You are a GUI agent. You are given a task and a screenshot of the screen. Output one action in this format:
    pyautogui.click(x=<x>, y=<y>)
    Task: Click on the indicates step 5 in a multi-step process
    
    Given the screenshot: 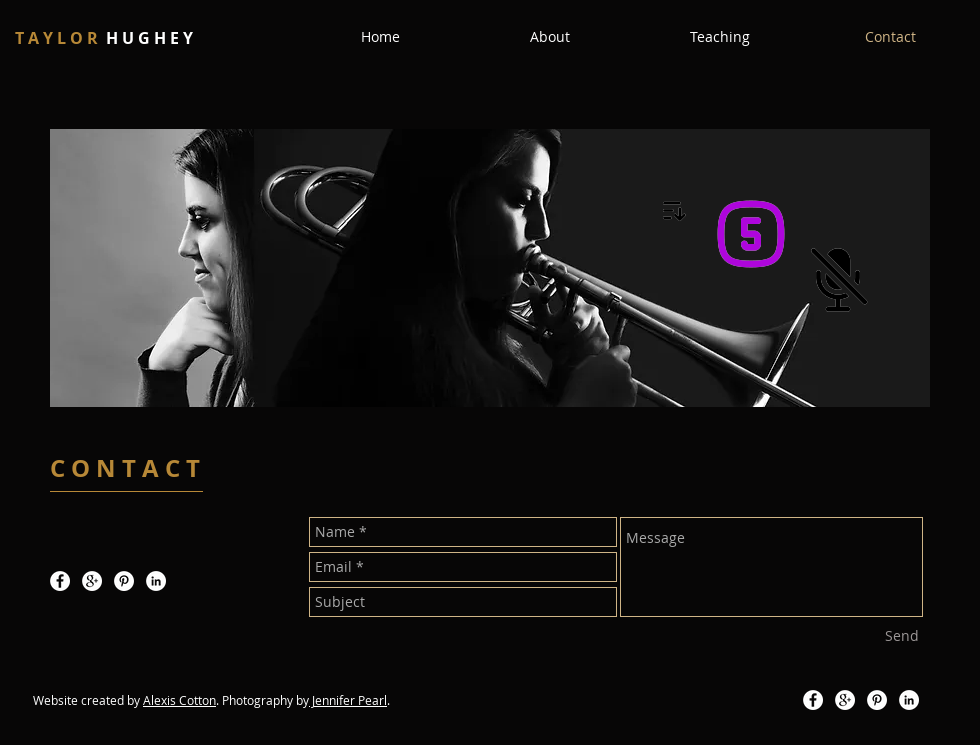 What is the action you would take?
    pyautogui.click(x=751, y=234)
    